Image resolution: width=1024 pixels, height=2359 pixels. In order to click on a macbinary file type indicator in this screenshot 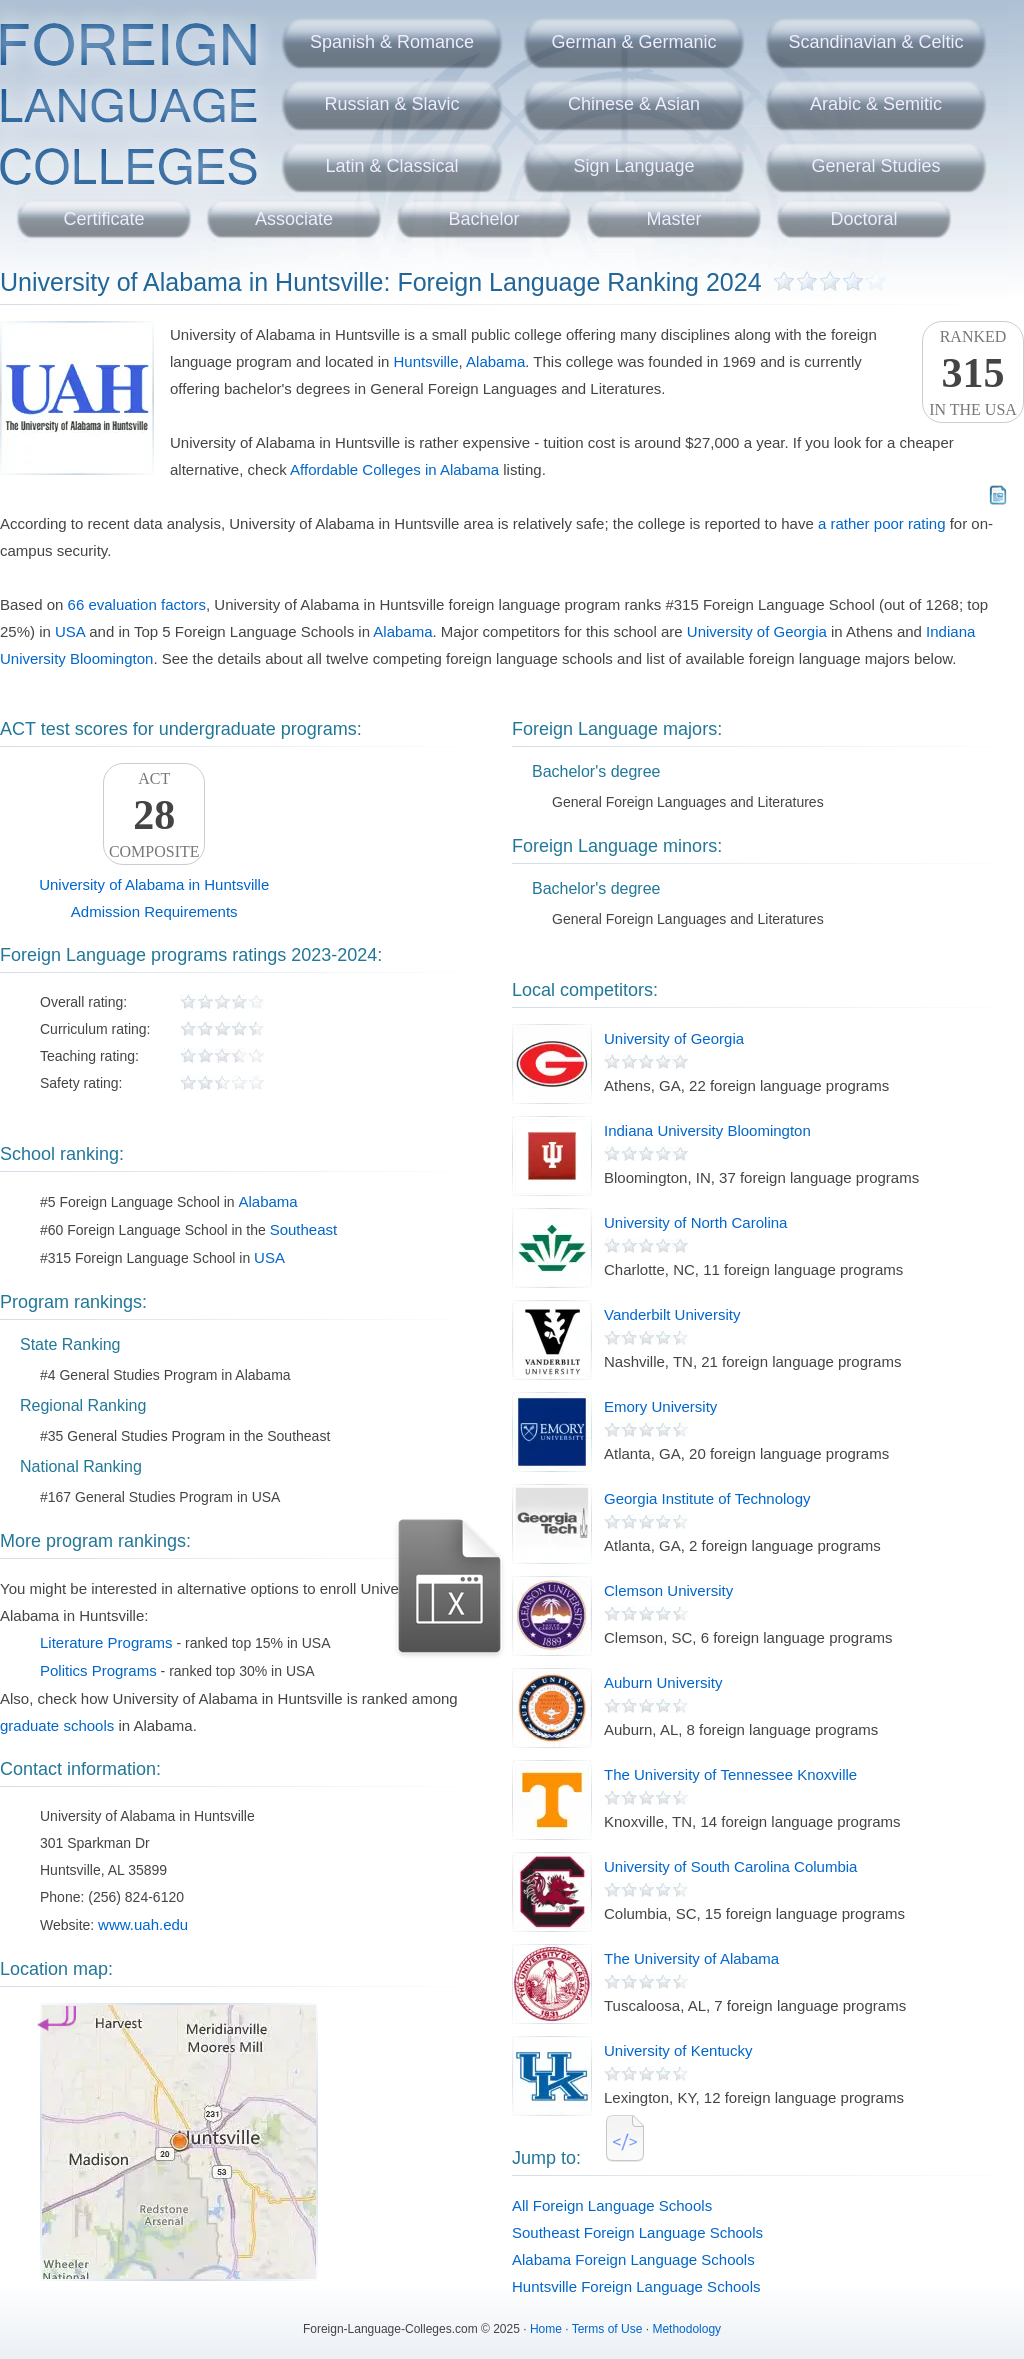, I will do `click(449, 1588)`.